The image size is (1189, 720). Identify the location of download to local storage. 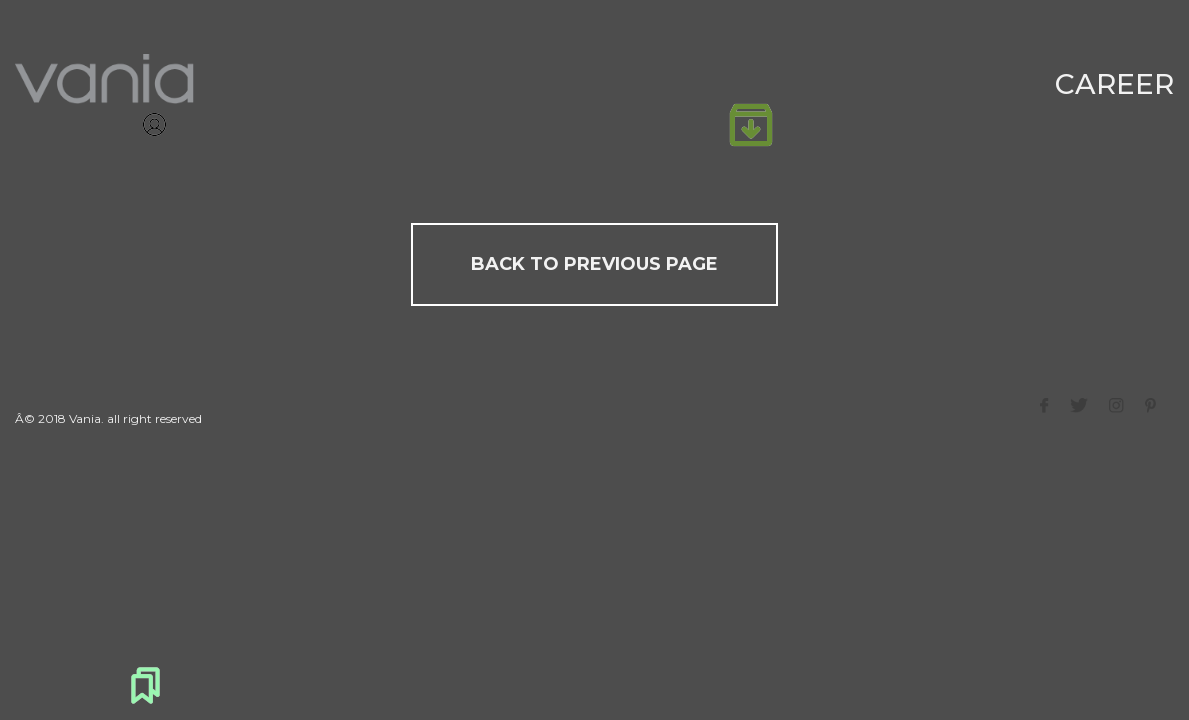
(751, 125).